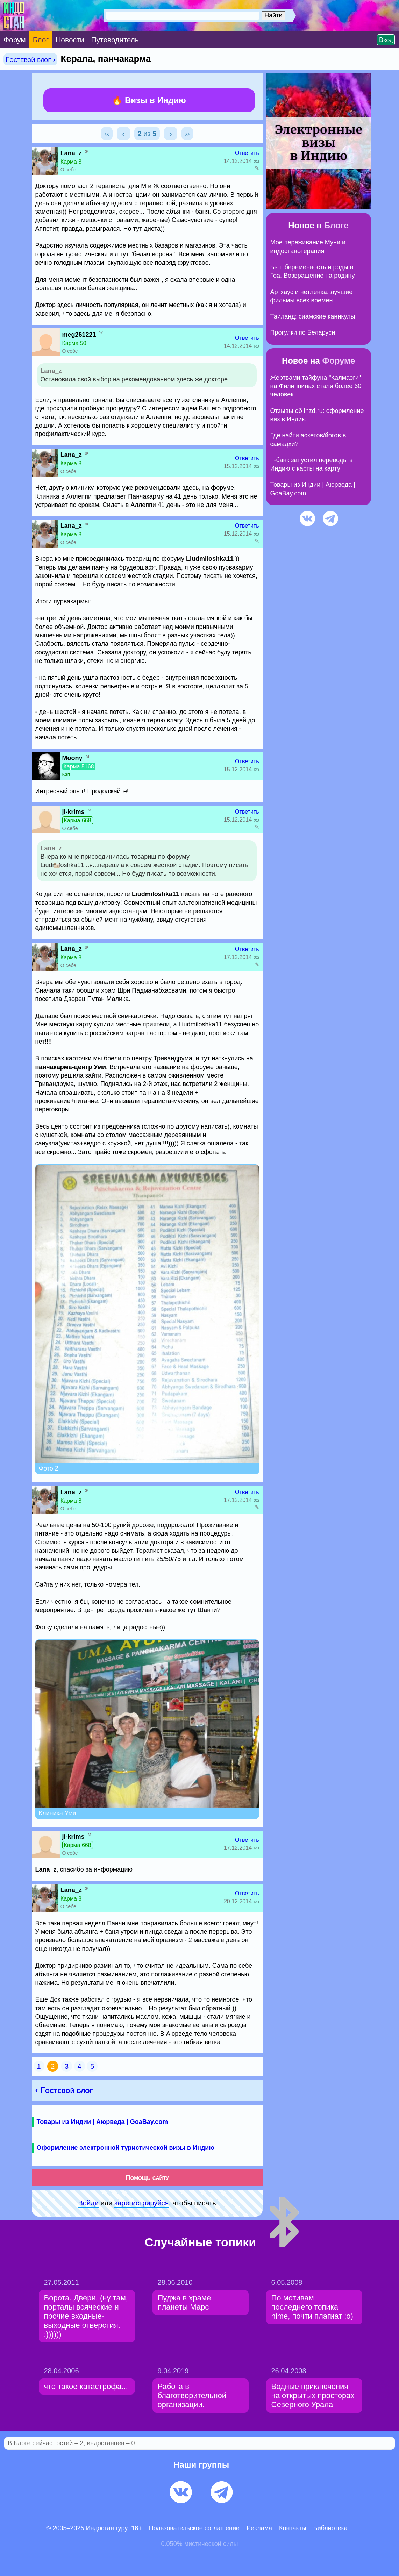  I want to click on access your templates folder, so click(57, 866).